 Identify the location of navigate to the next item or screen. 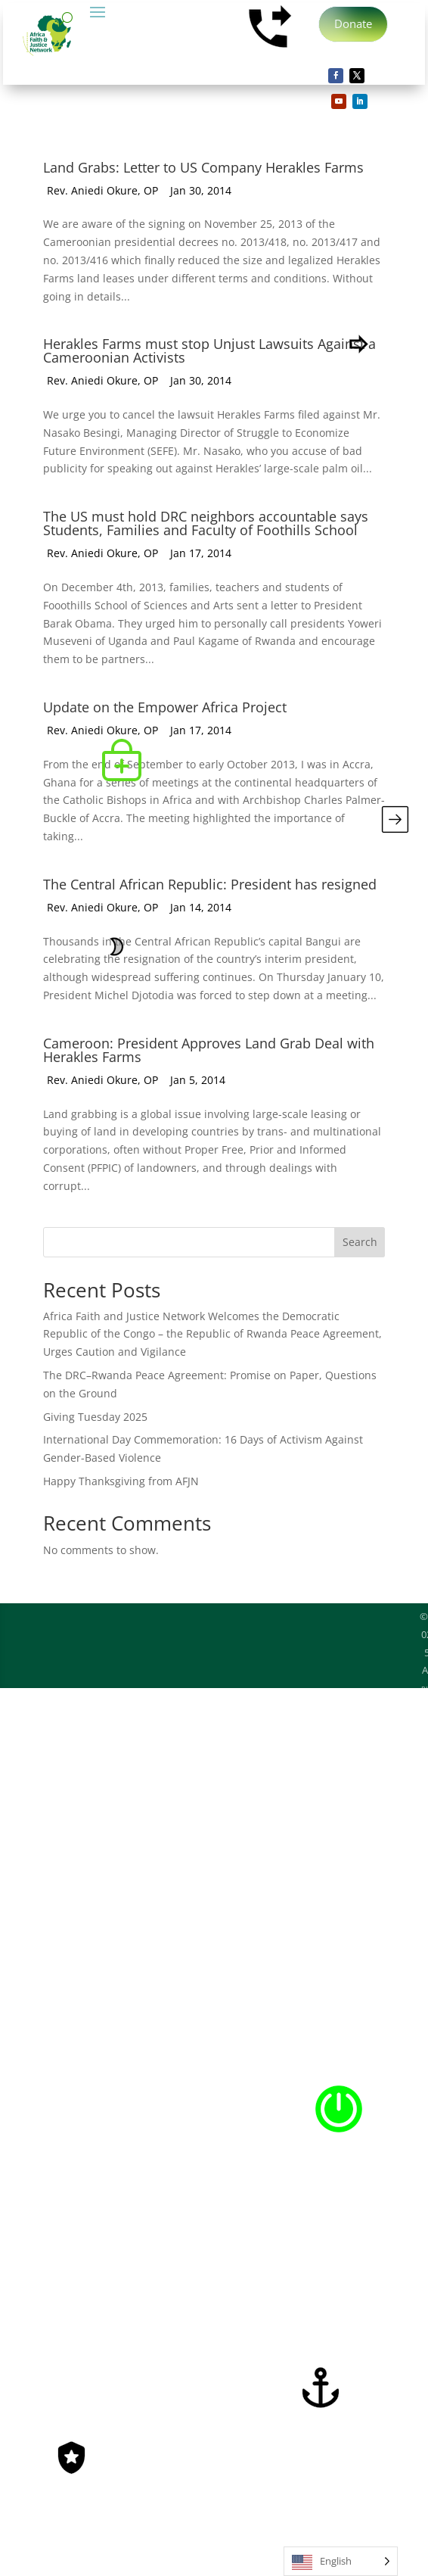
(395, 819).